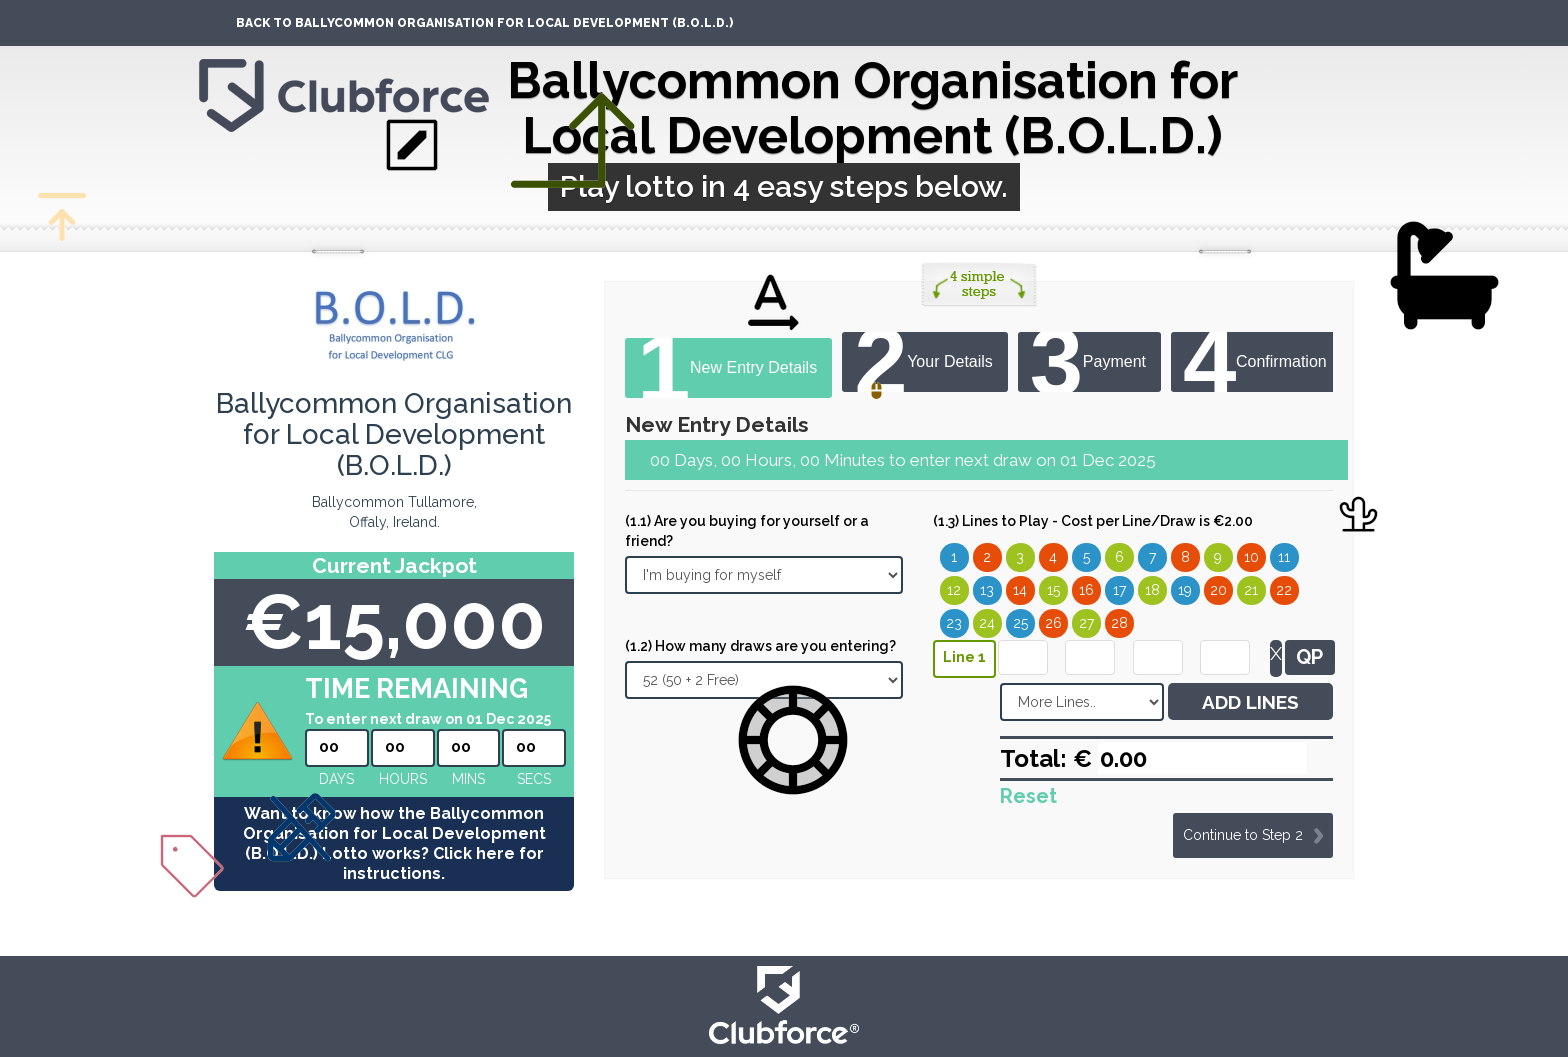  What do you see at coordinates (876, 390) in the screenshot?
I see `indicates mouse input is available or required` at bounding box center [876, 390].